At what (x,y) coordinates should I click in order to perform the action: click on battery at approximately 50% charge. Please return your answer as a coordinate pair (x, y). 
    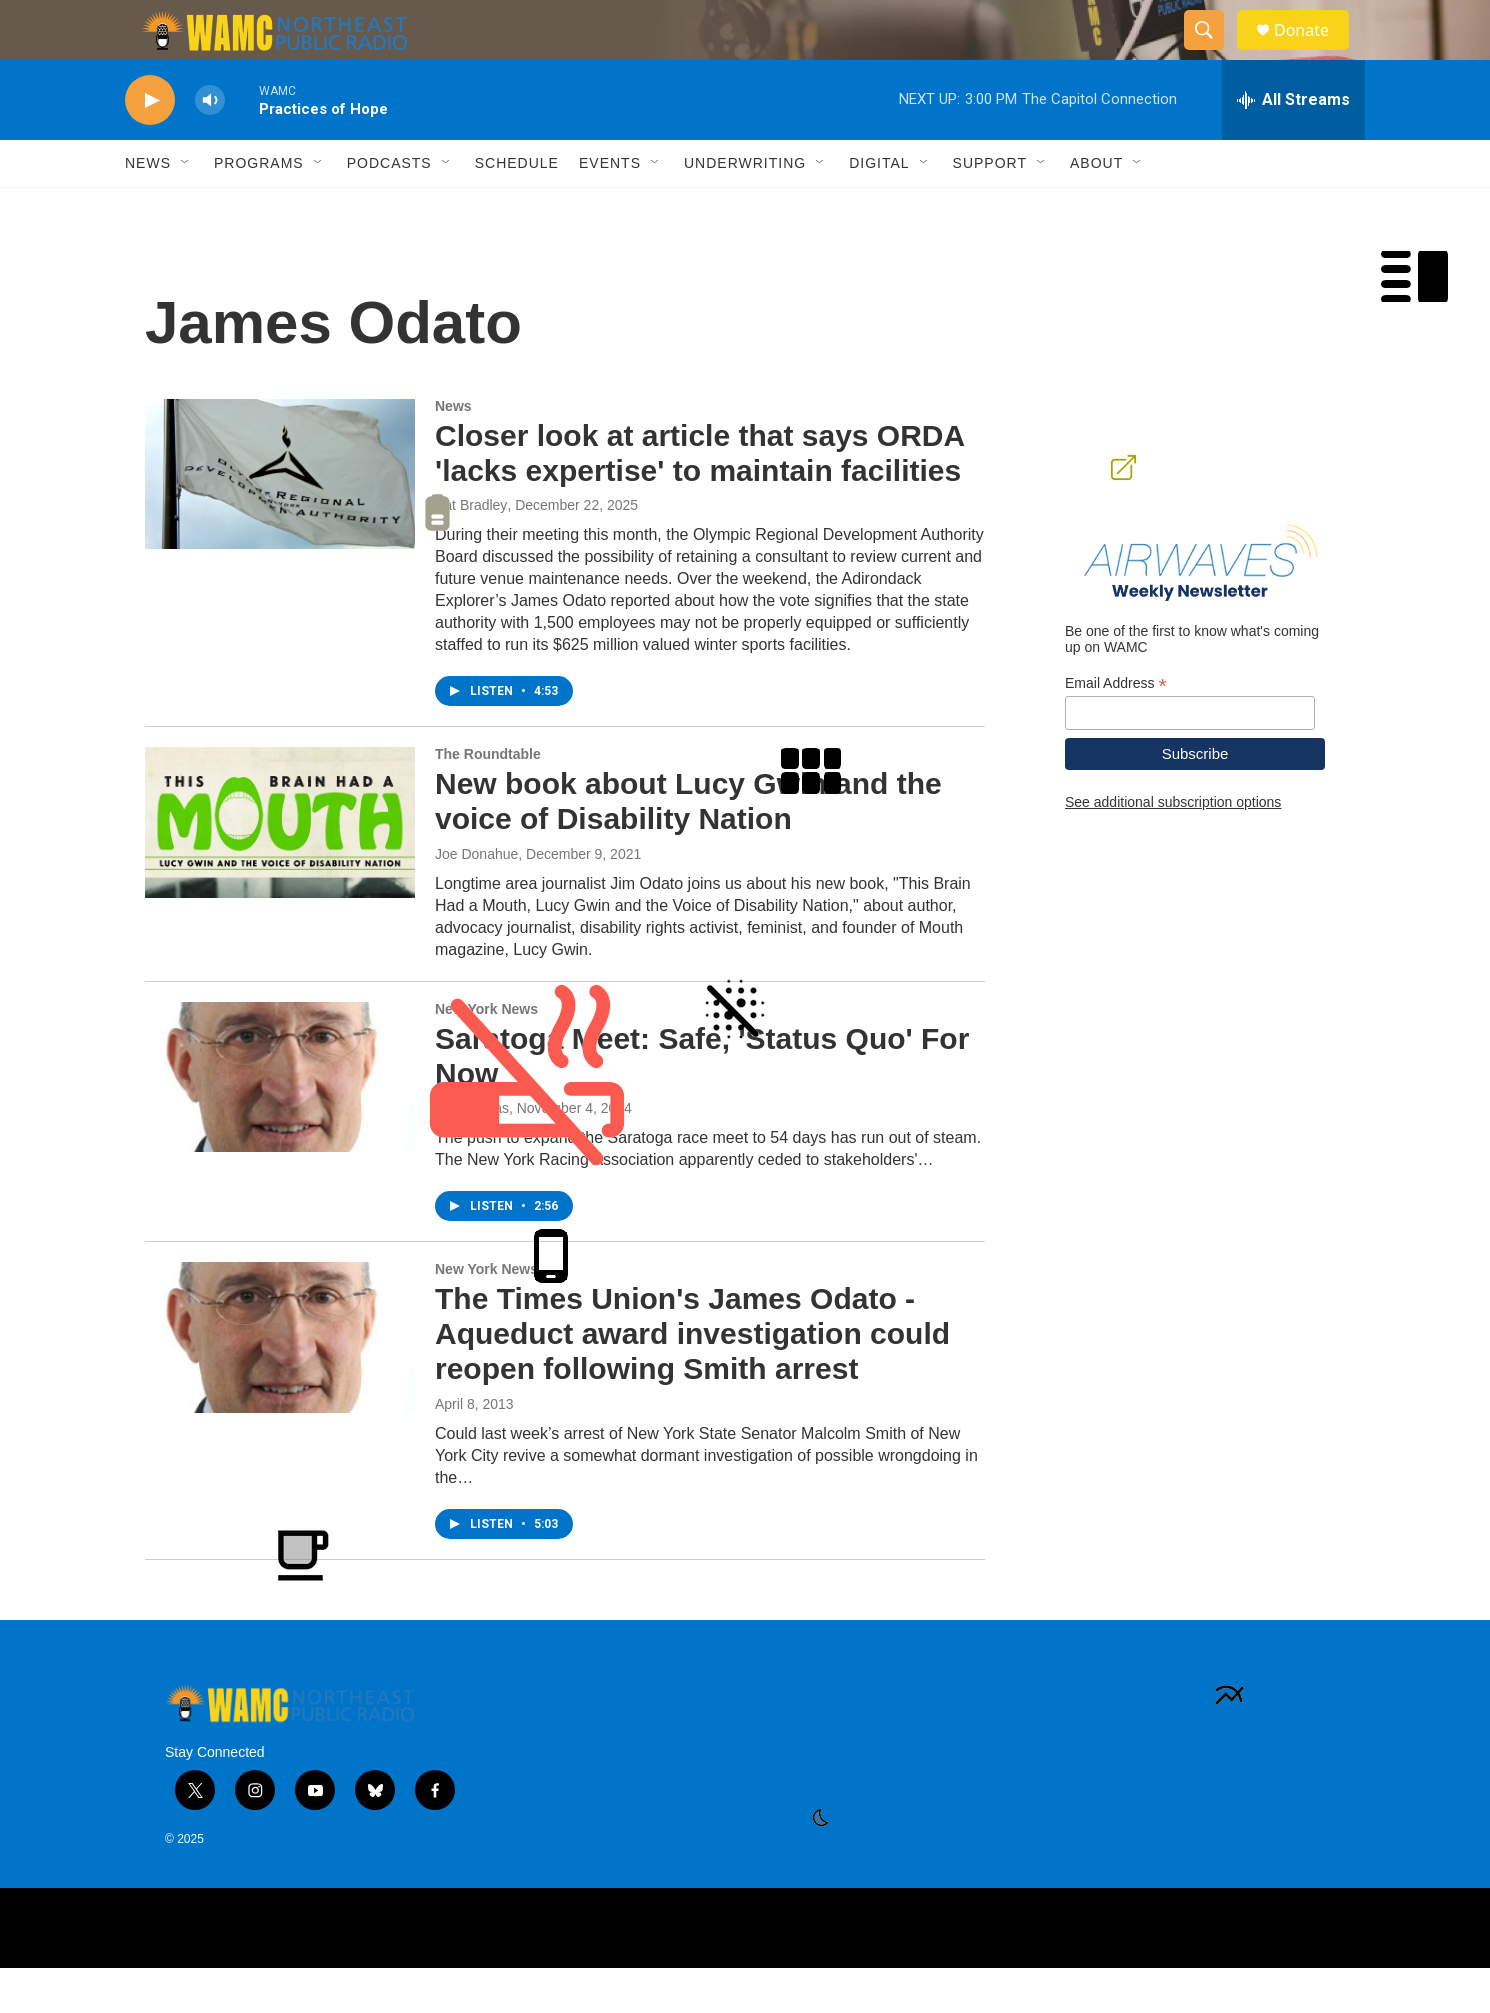
    Looking at the image, I should click on (437, 512).